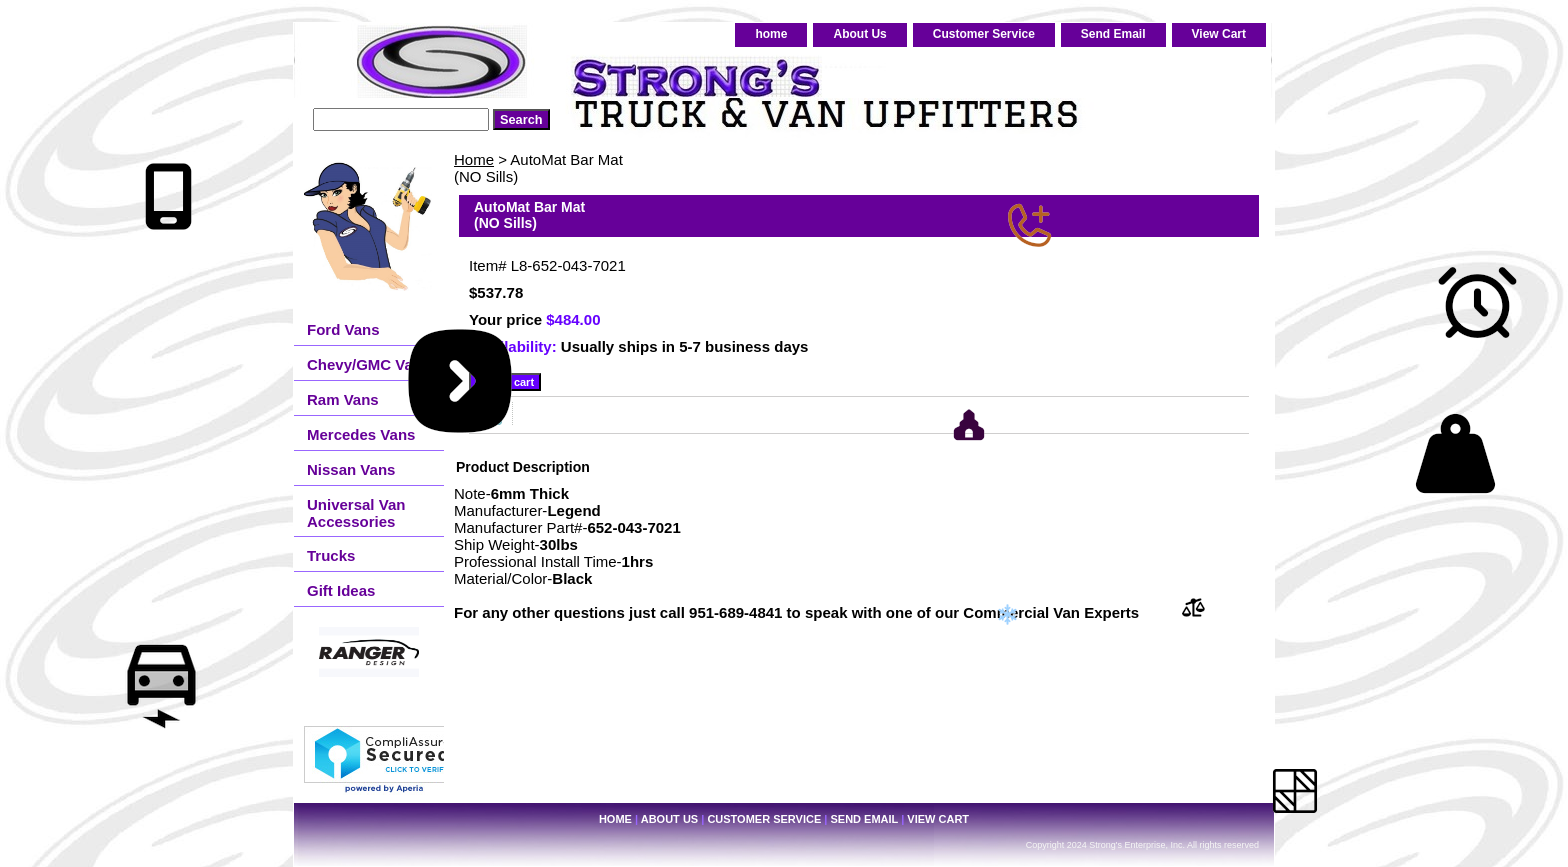  I want to click on indicates transparency in image editing, so click(1295, 791).